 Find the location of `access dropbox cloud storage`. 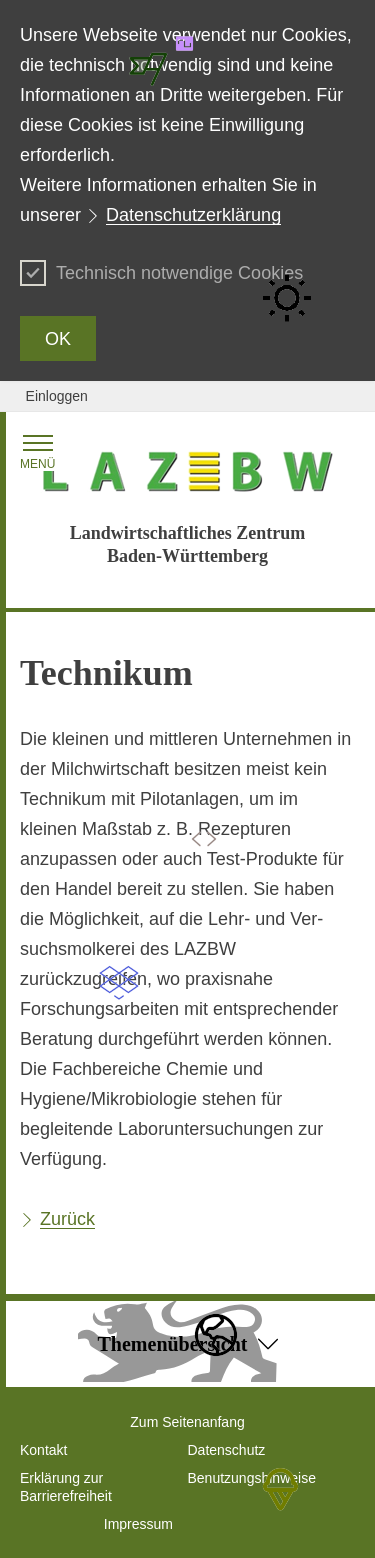

access dropbox cloud storage is located at coordinates (119, 981).